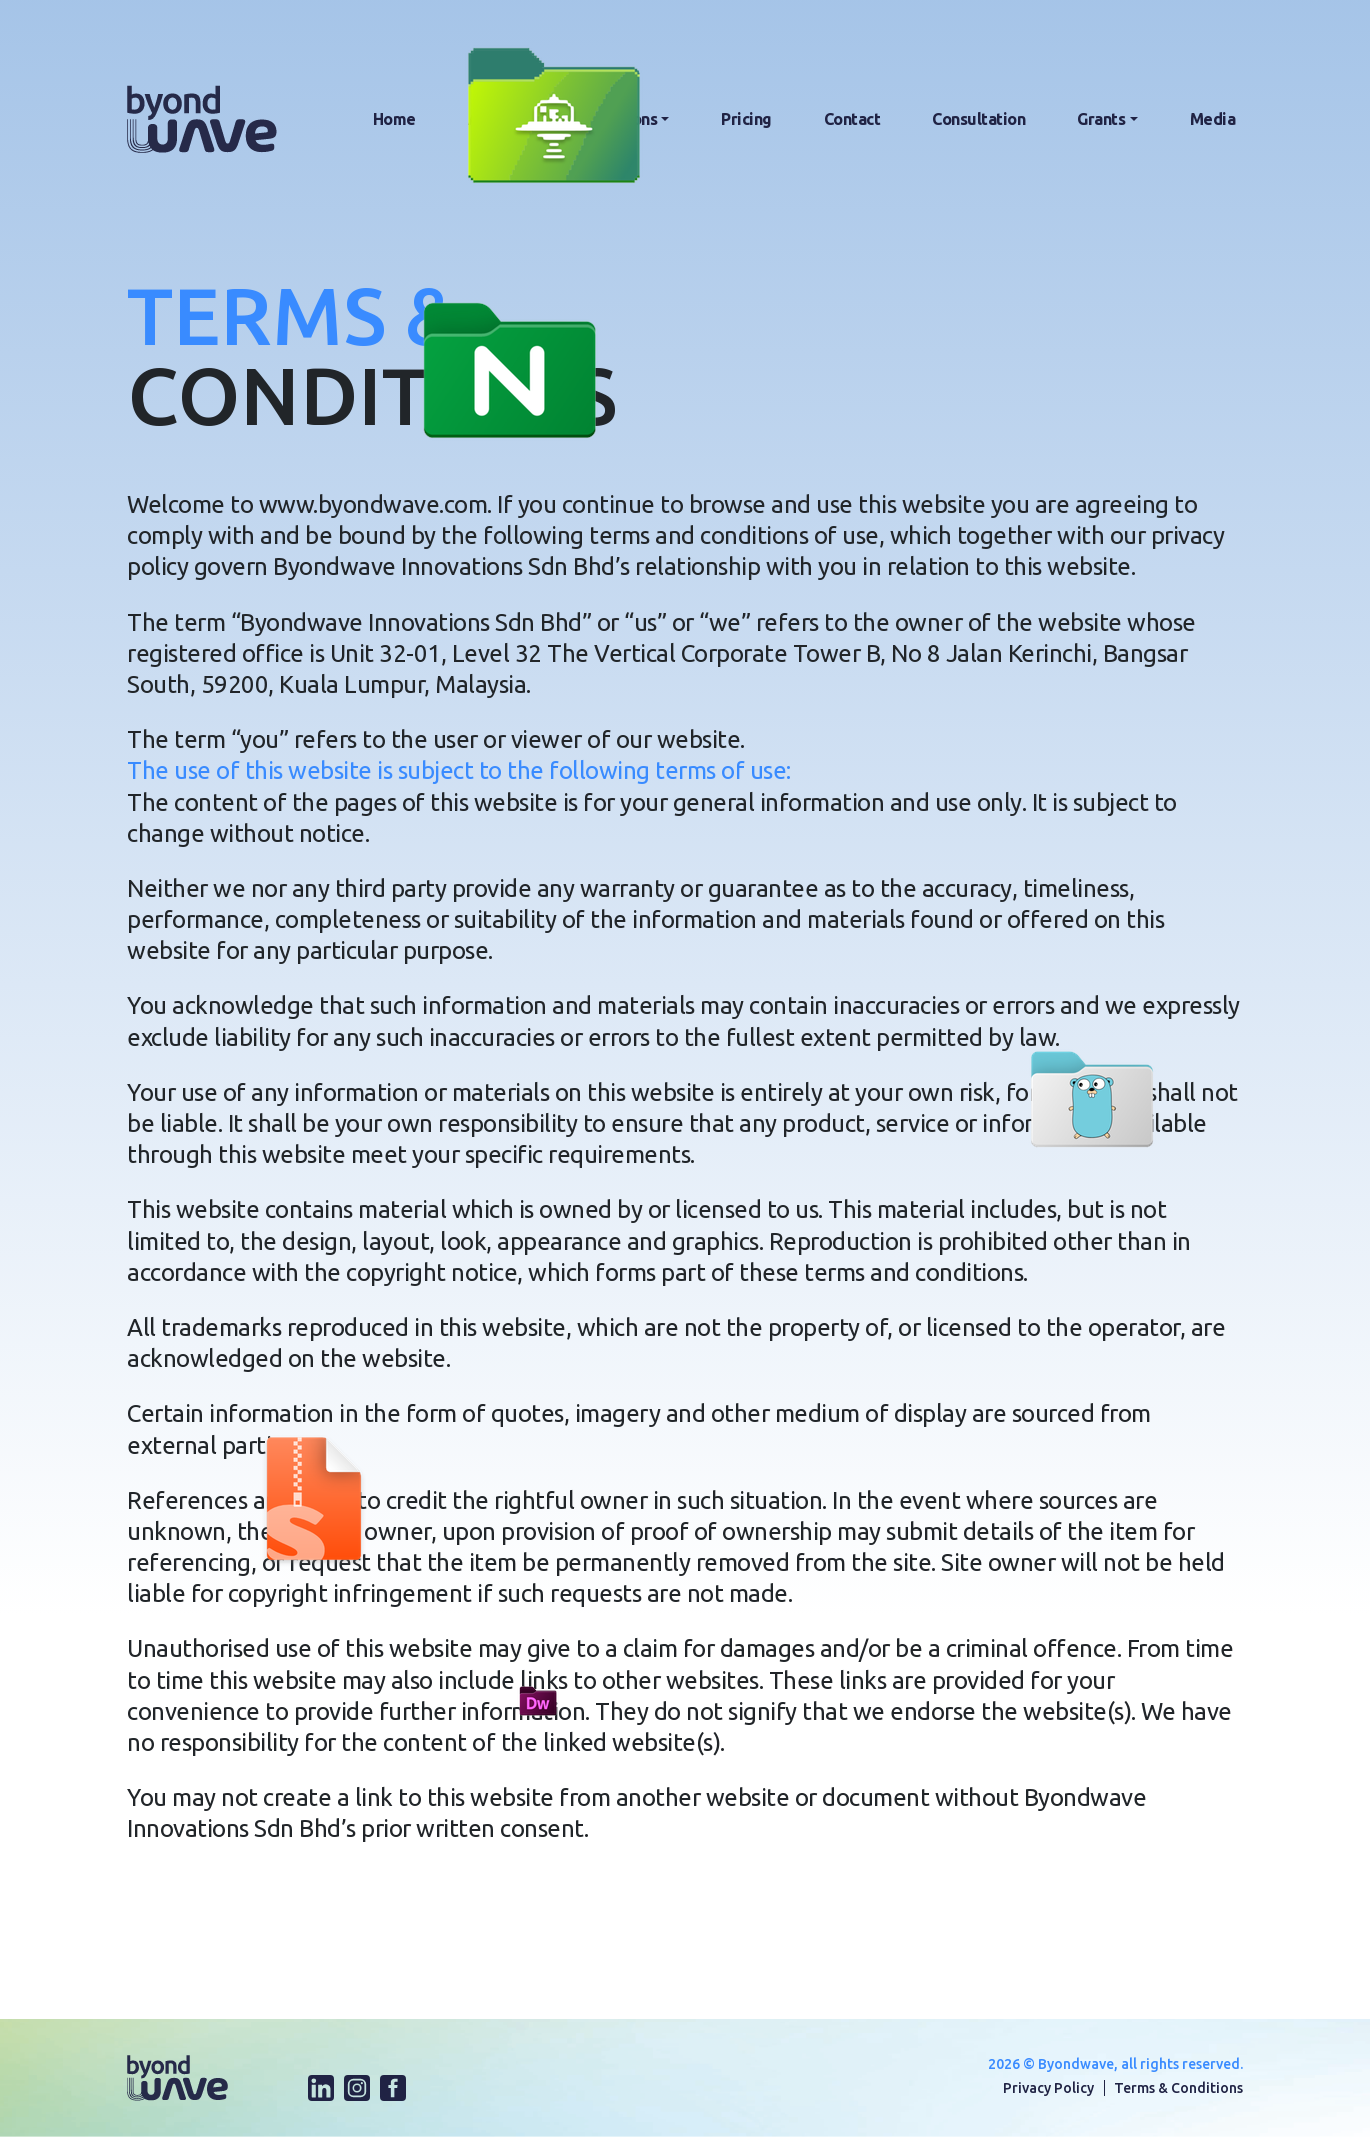 The height and width of the screenshot is (2137, 1370). Describe the element at coordinates (538, 1702) in the screenshot. I see `folder containing adobe dreamweaver project files` at that location.